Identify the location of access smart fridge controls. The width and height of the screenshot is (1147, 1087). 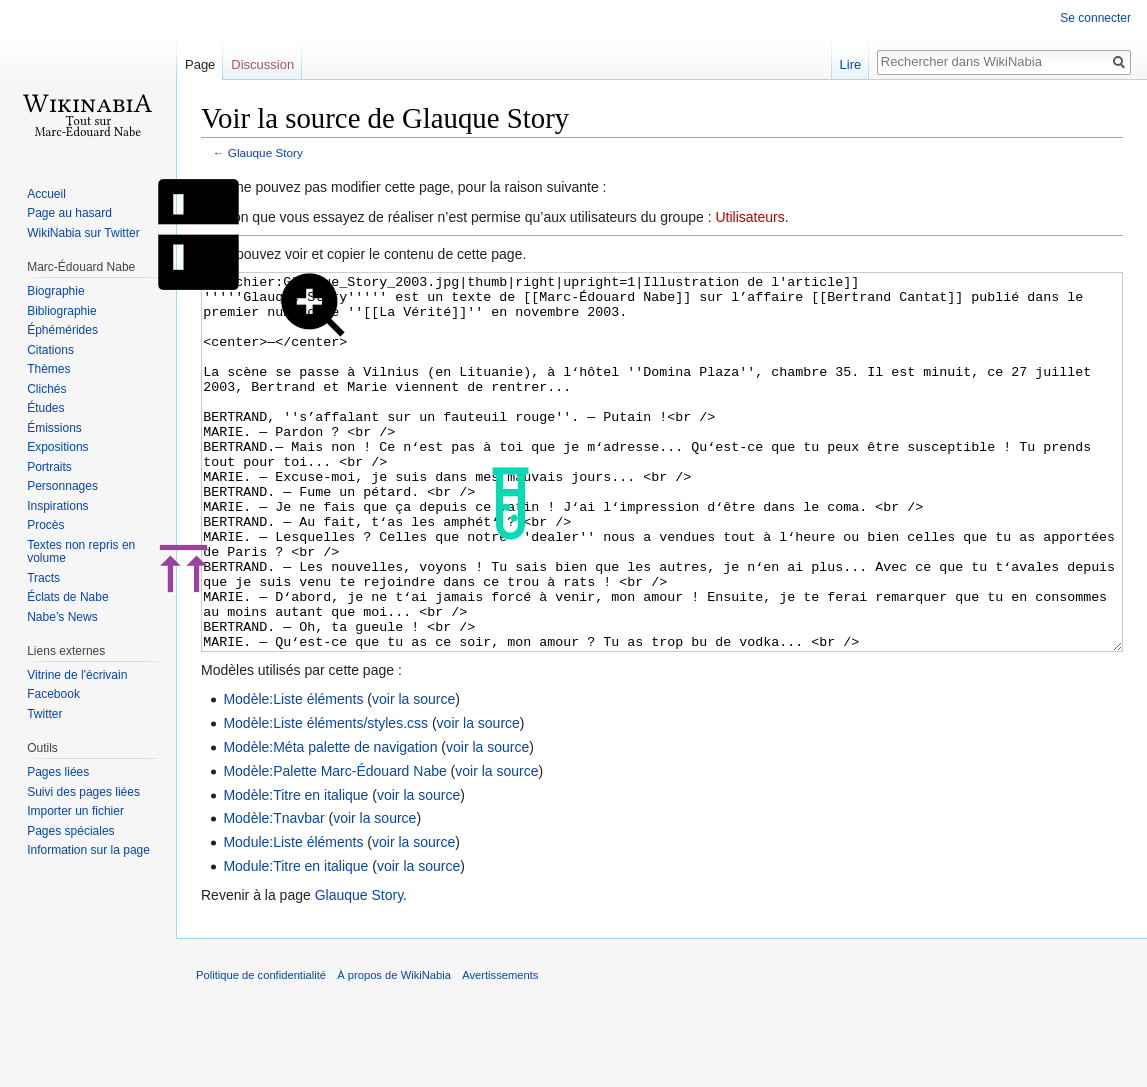
(198, 234).